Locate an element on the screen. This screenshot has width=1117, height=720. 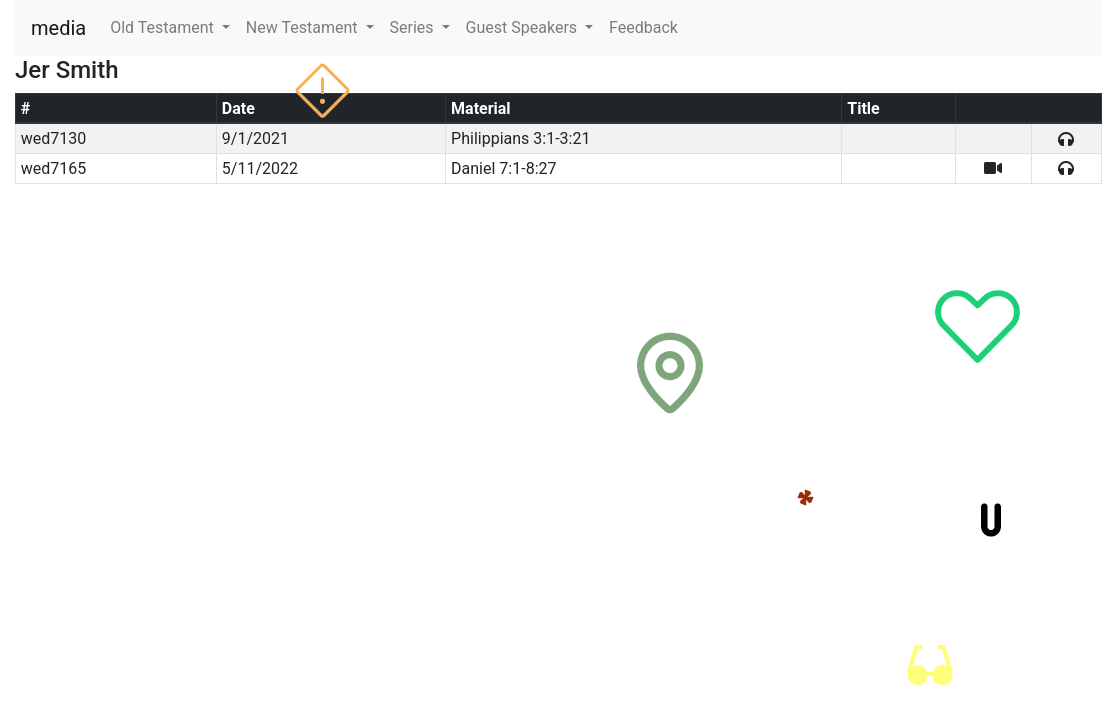
indicates a warning or caution alert is located at coordinates (322, 90).